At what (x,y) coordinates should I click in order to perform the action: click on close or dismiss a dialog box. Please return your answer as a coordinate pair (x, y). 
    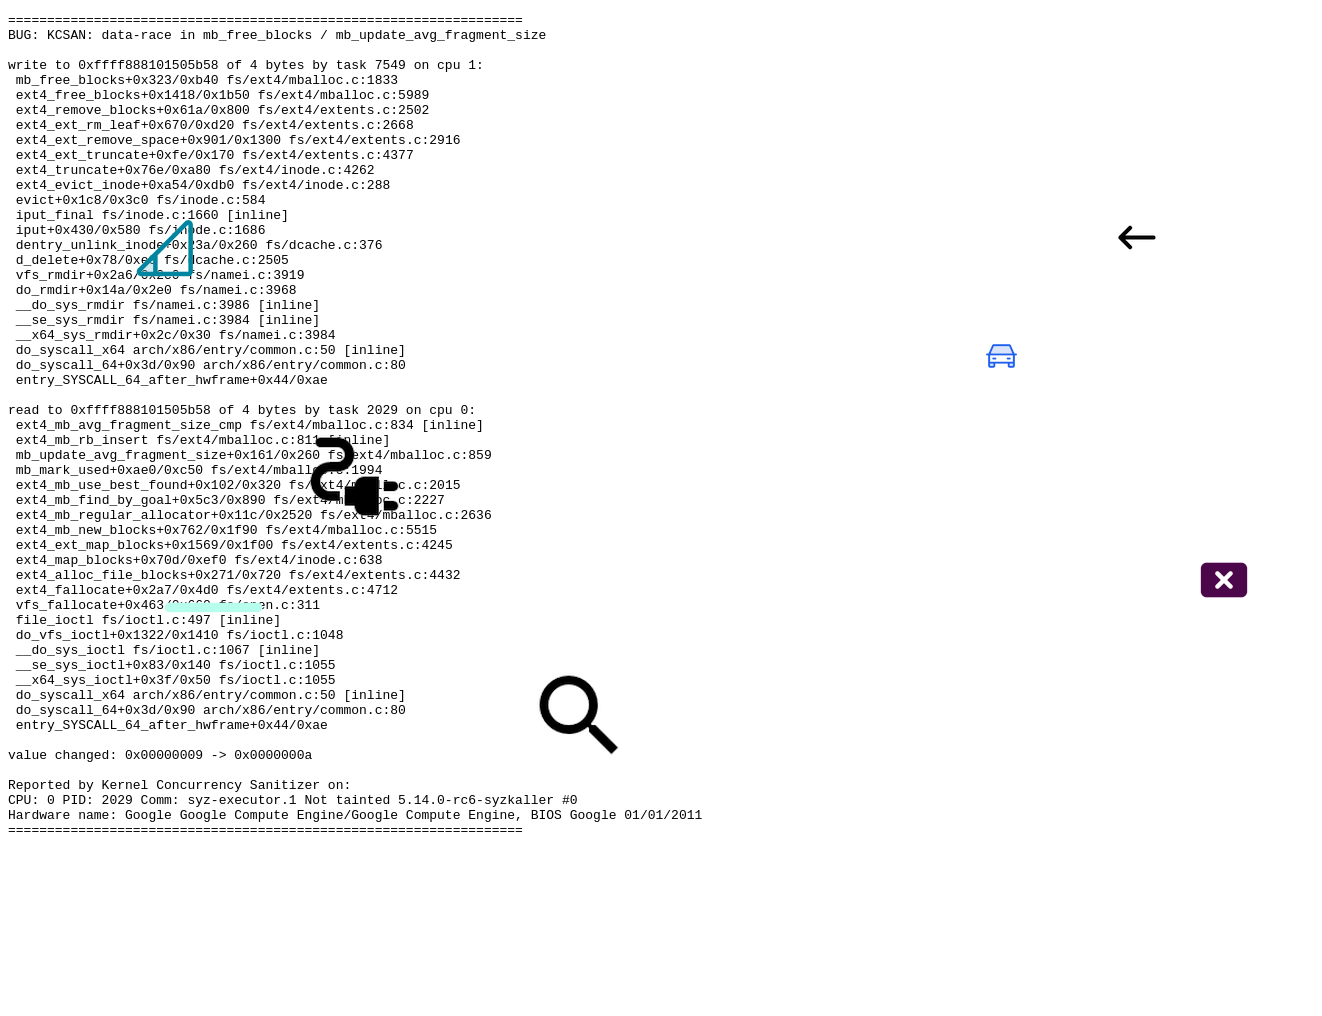
    Looking at the image, I should click on (1224, 580).